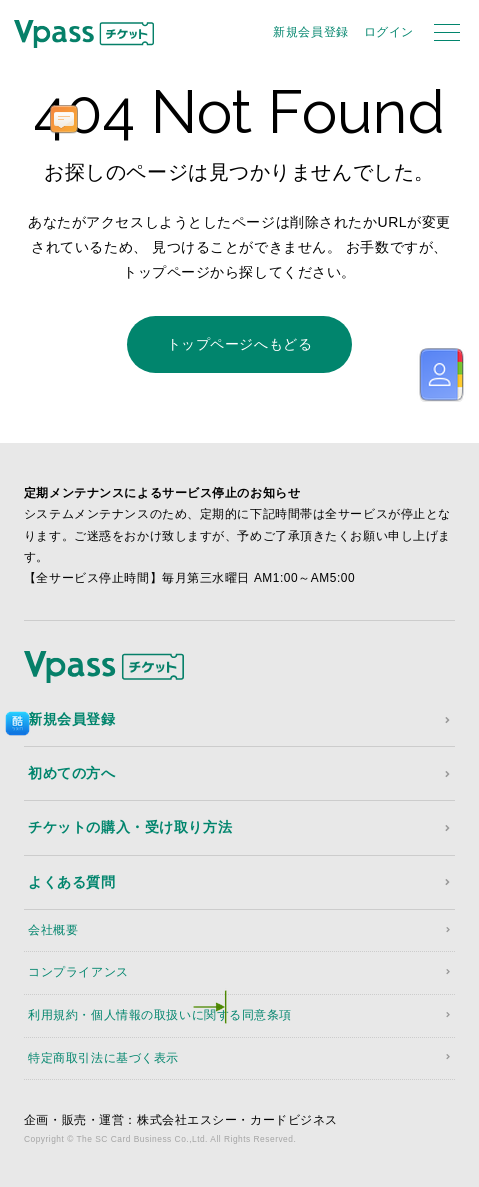  Describe the element at coordinates (210, 1007) in the screenshot. I see `go to the last item or page` at that location.